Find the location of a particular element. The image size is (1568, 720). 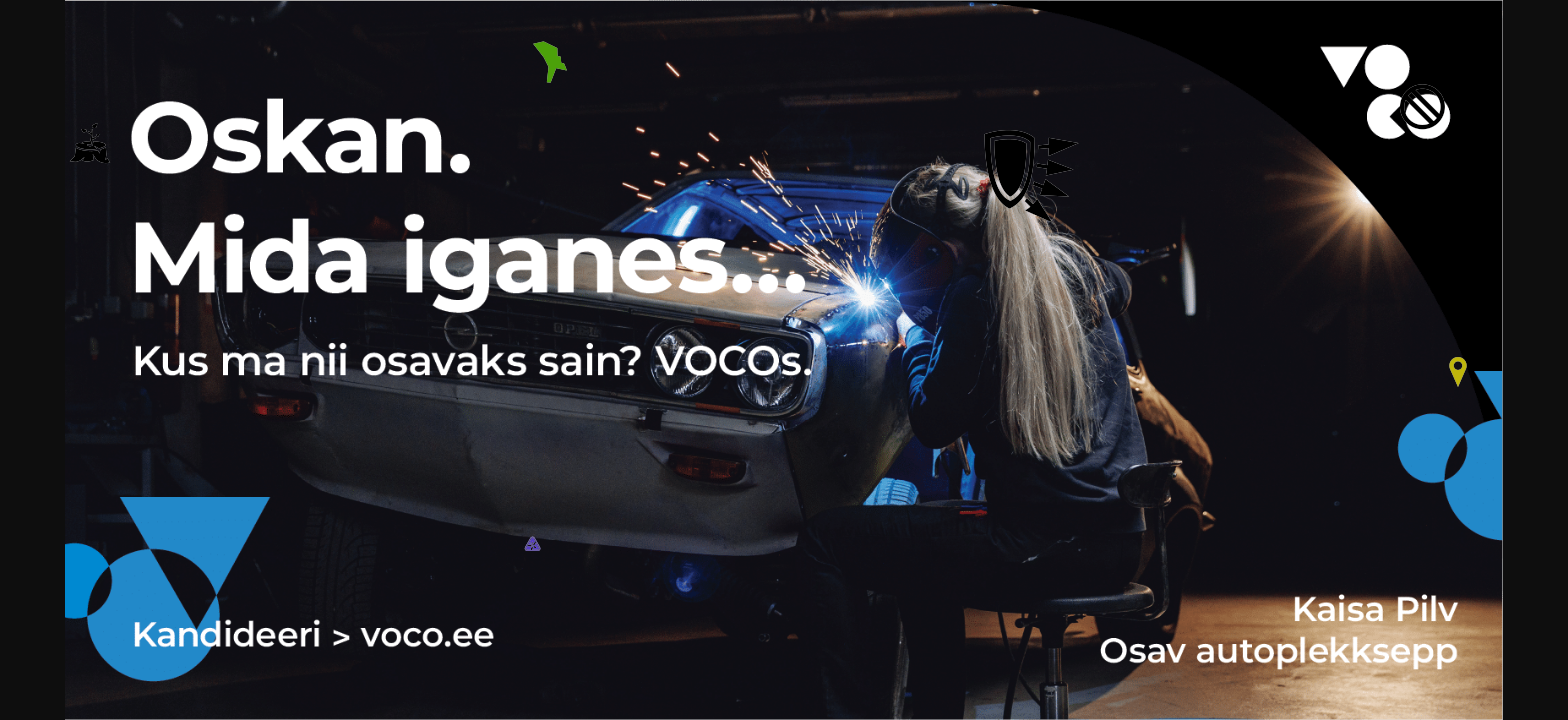

indicates damage blocked or deflected is located at coordinates (1031, 176).